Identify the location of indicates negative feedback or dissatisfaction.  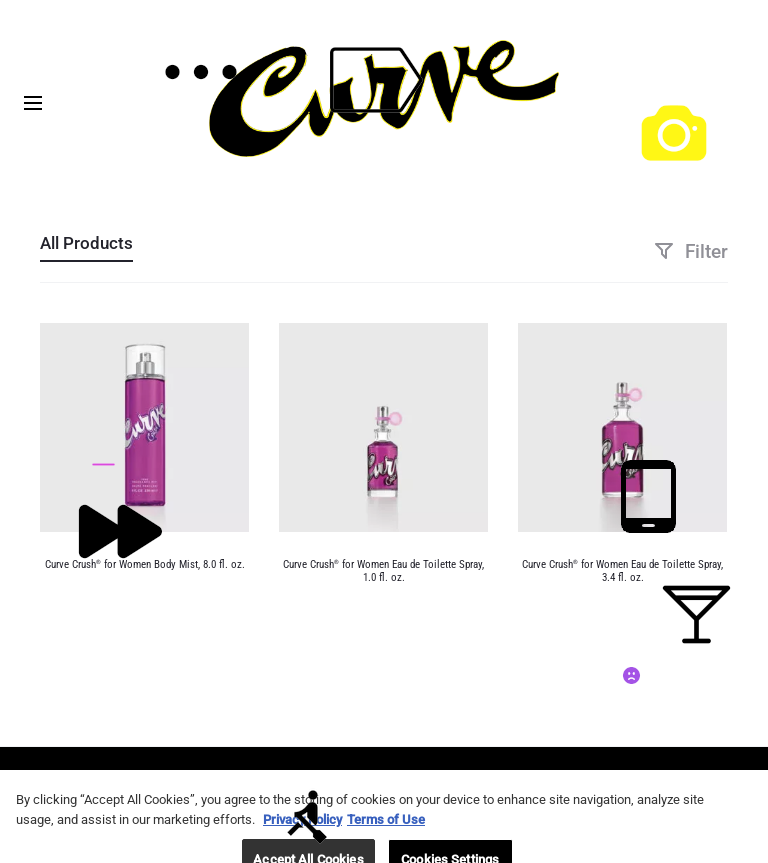
(631, 675).